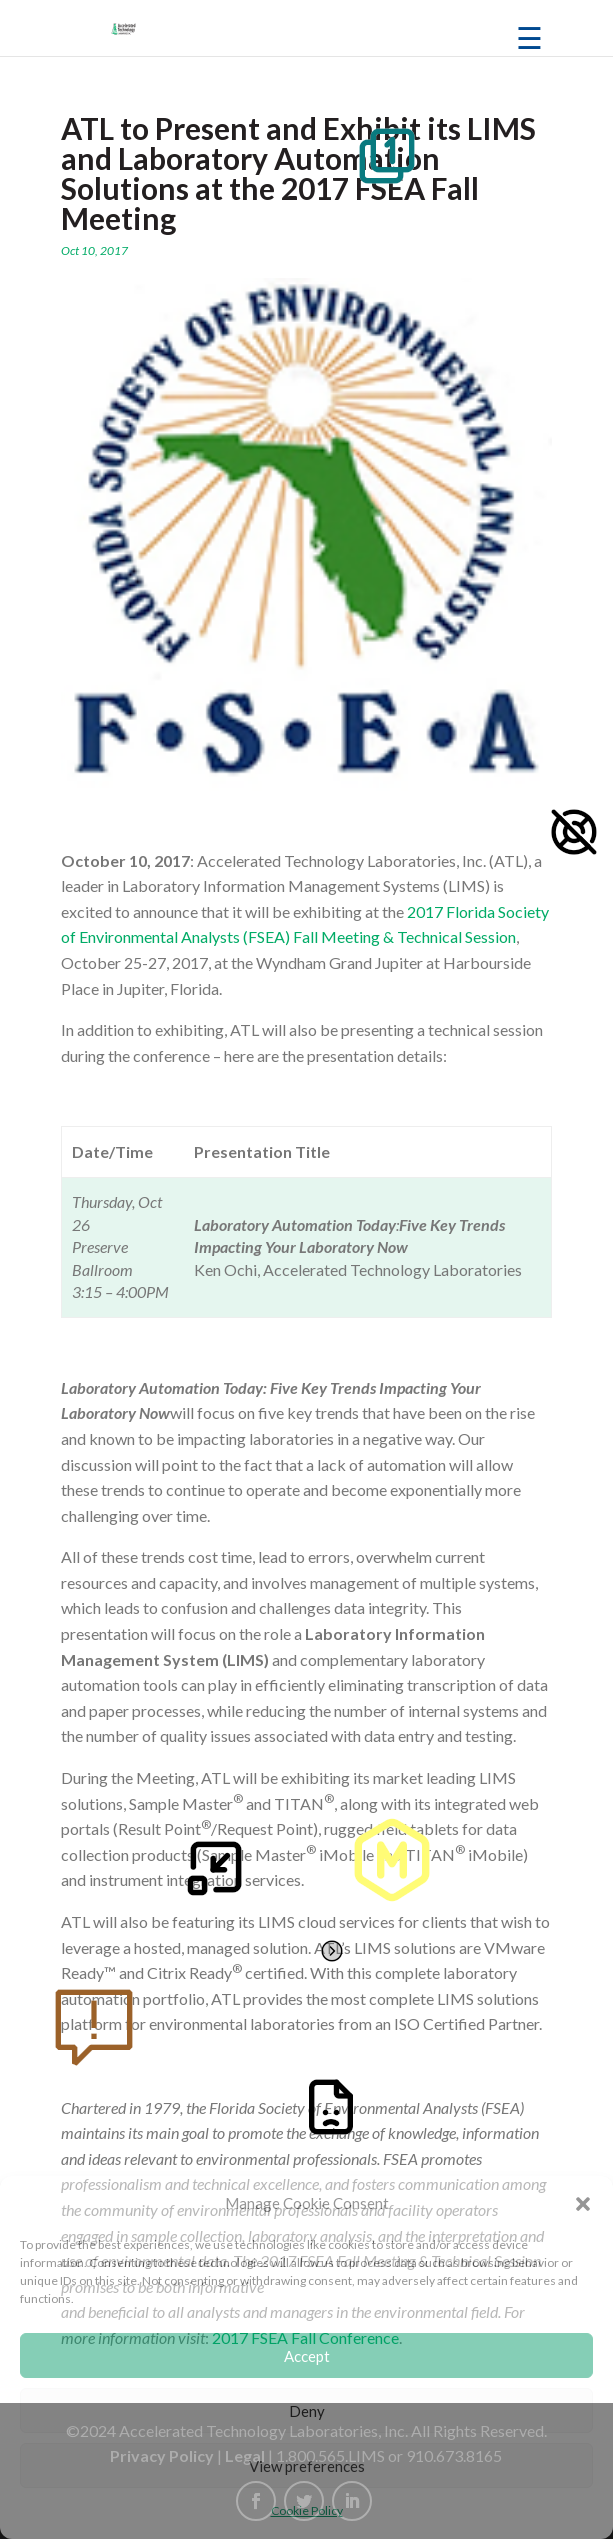  Describe the element at coordinates (332, 1951) in the screenshot. I see `go to next item or screen` at that location.